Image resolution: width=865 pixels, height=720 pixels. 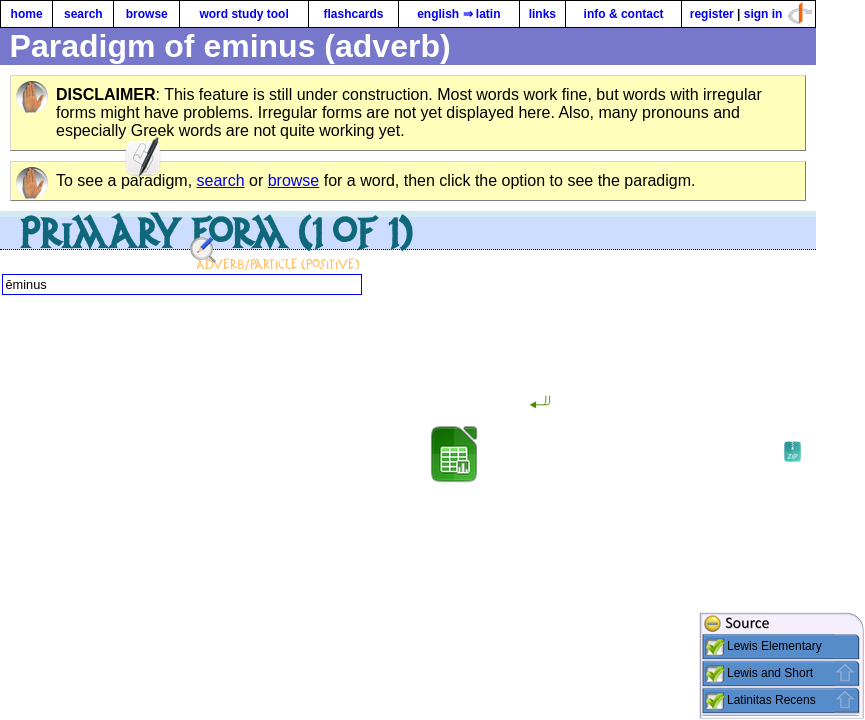 I want to click on open find and replace tool, so click(x=203, y=250).